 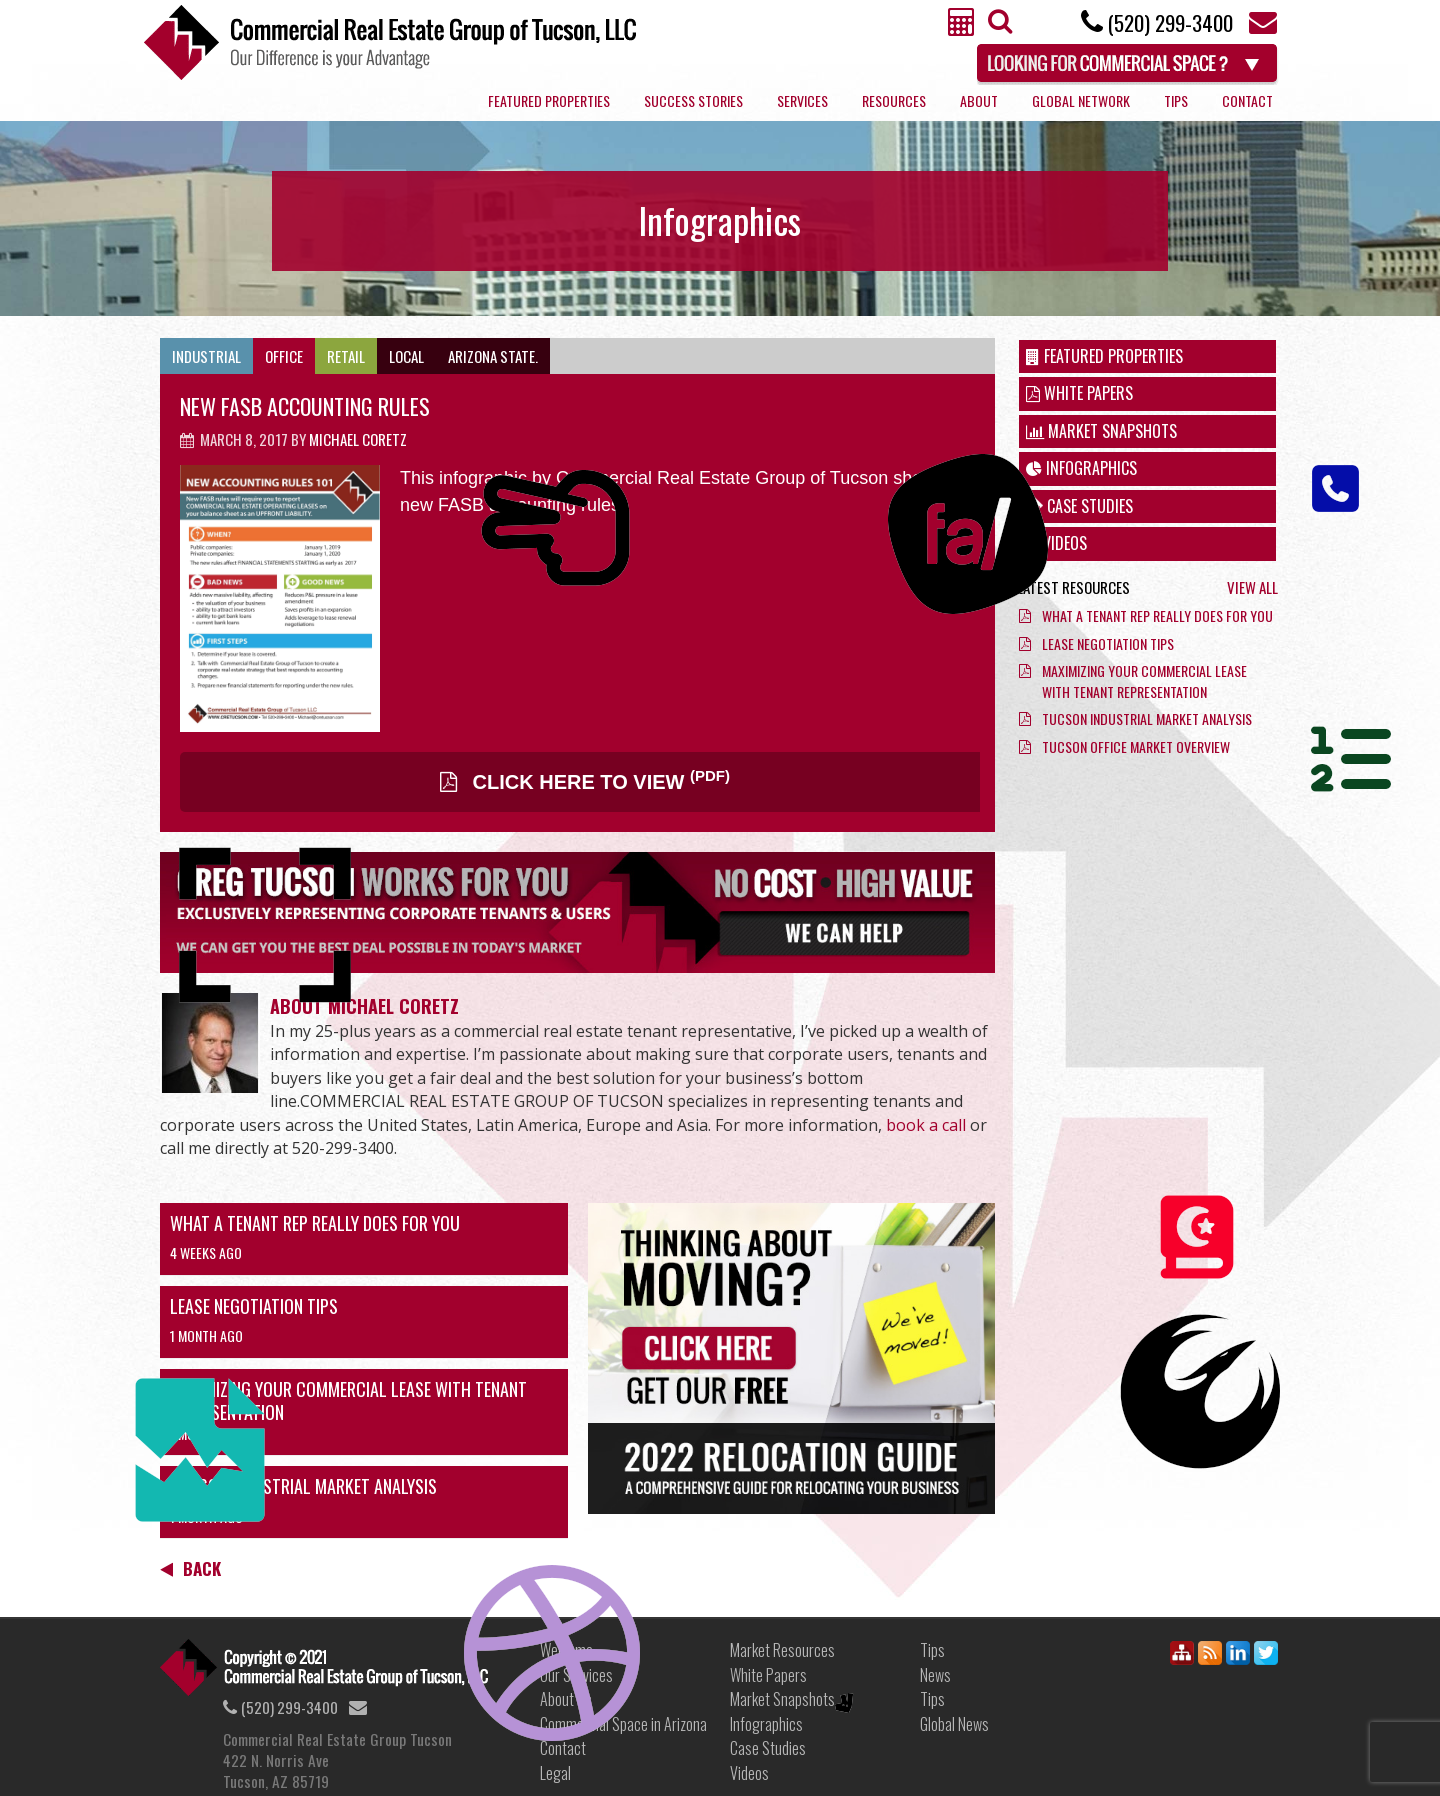 What do you see at coordinates (844, 1703) in the screenshot?
I see `open the Deliveroo food delivery app` at bounding box center [844, 1703].